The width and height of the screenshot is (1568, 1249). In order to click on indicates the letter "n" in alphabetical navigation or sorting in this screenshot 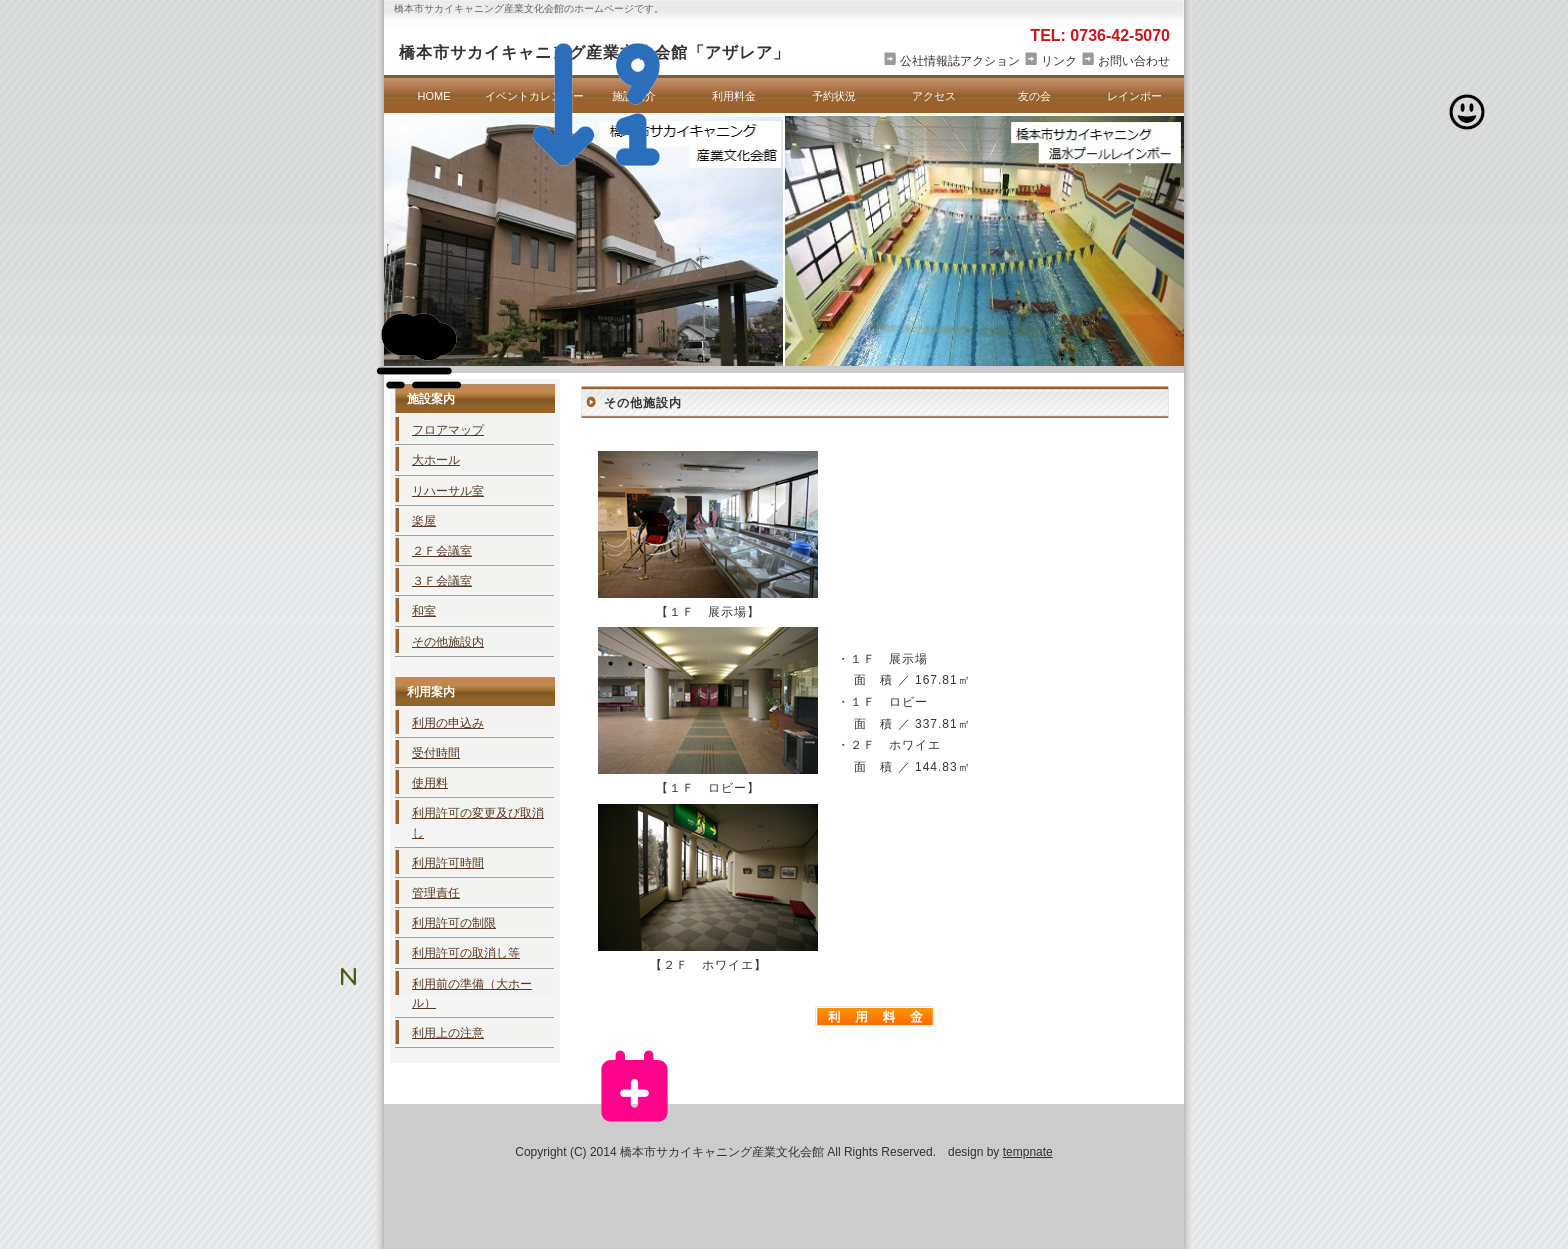, I will do `click(348, 976)`.